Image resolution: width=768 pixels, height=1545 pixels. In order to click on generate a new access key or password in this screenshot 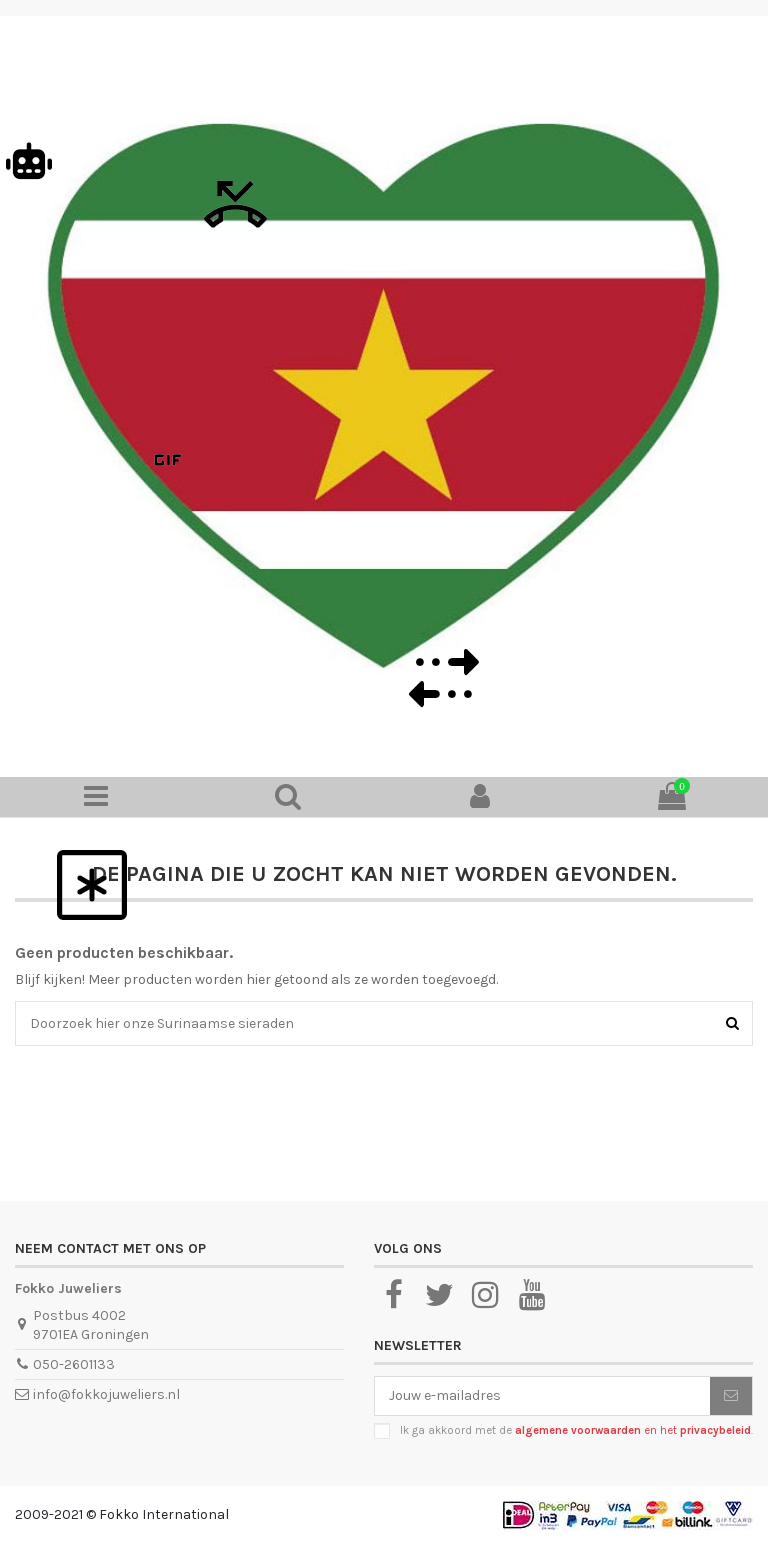, I will do `click(92, 885)`.